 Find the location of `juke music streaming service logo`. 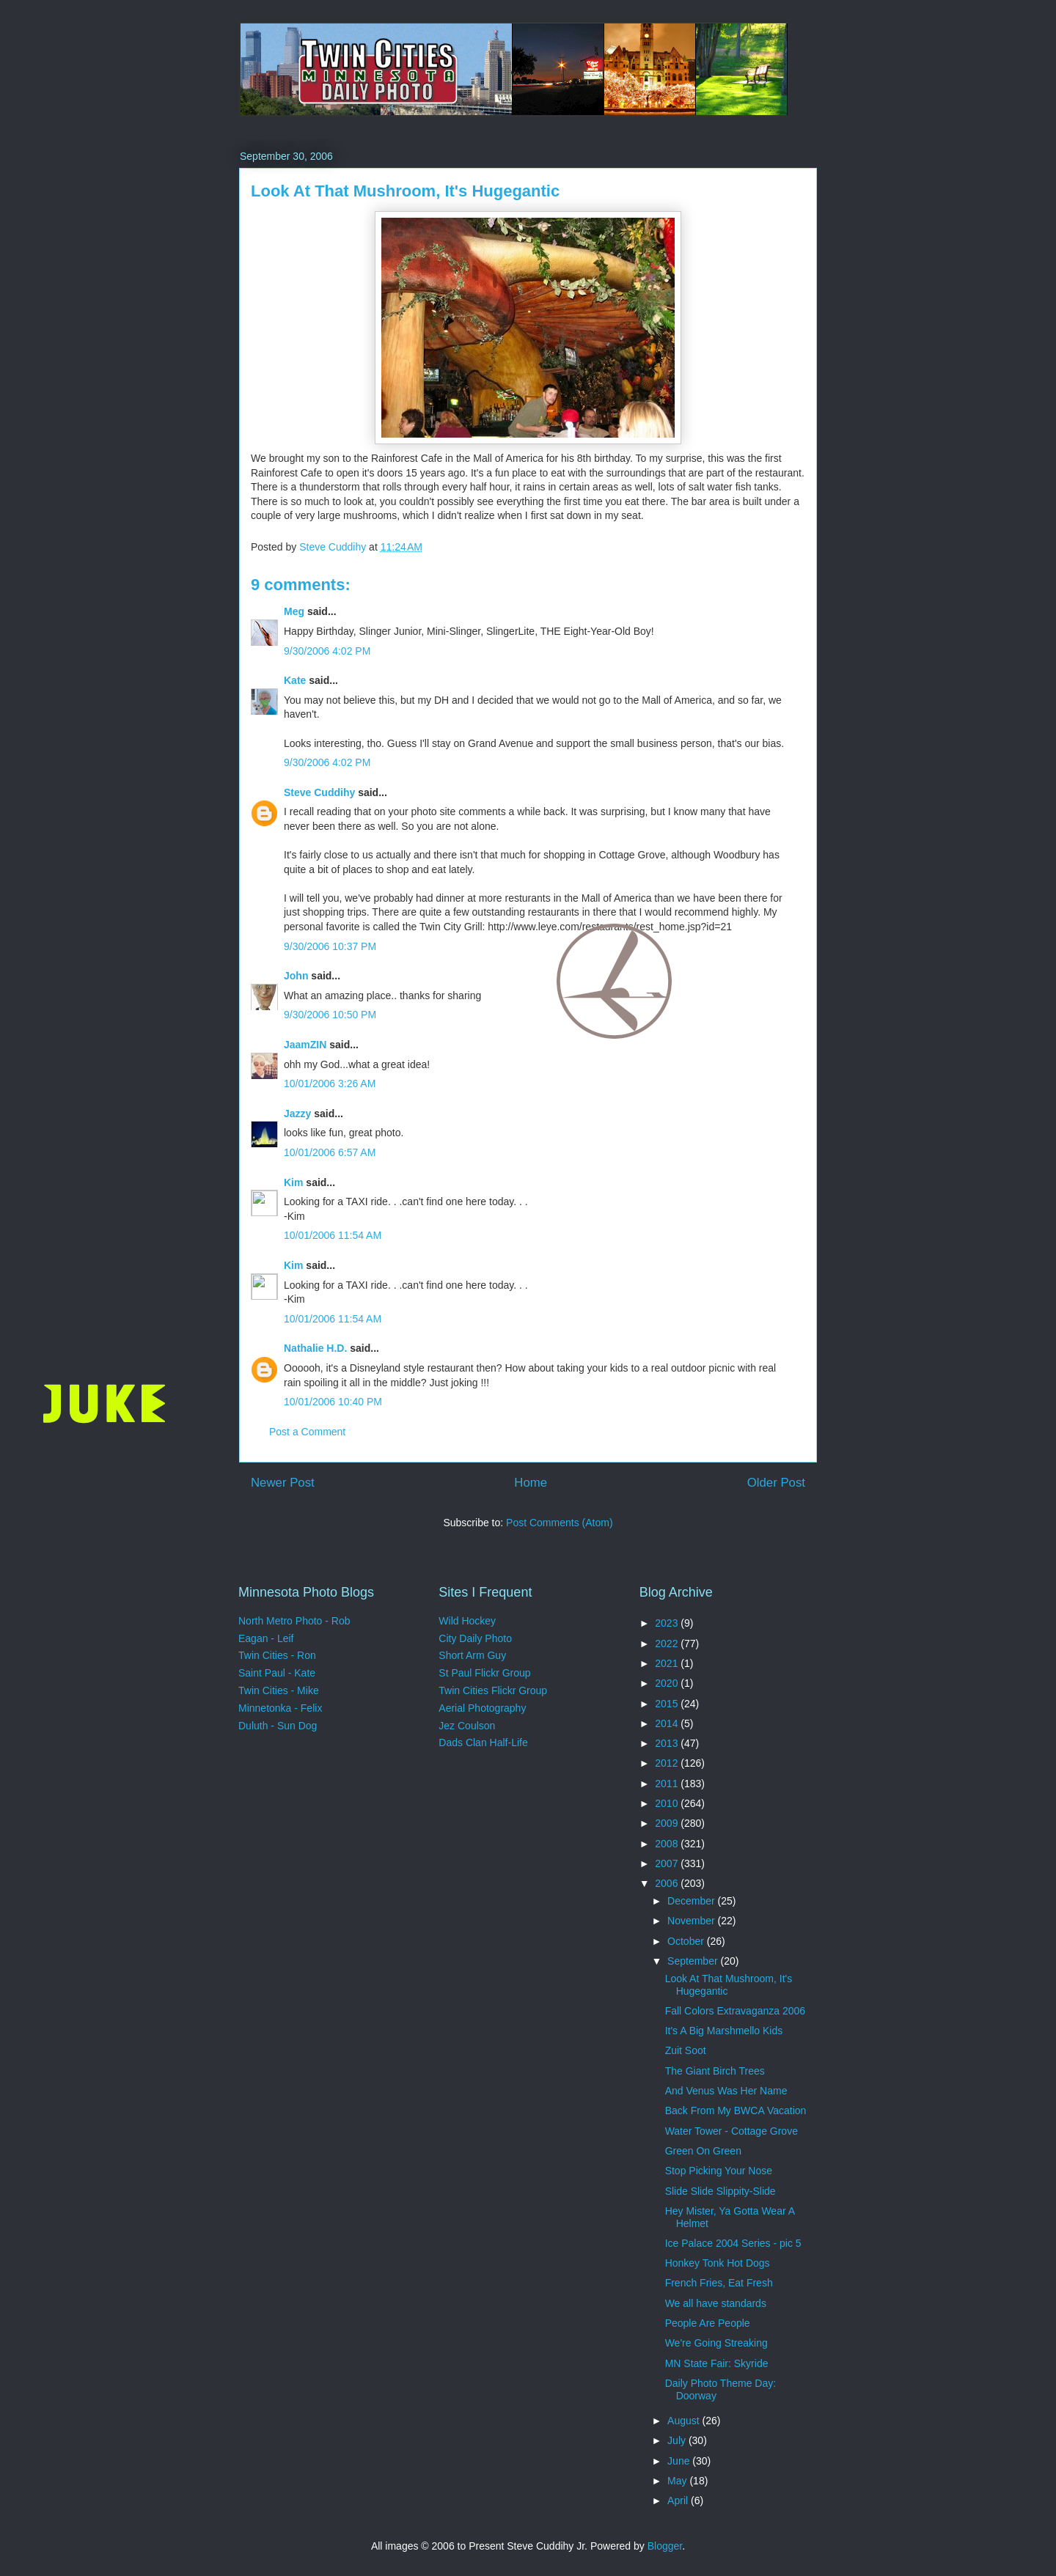

juke music streaming service logo is located at coordinates (104, 1404).